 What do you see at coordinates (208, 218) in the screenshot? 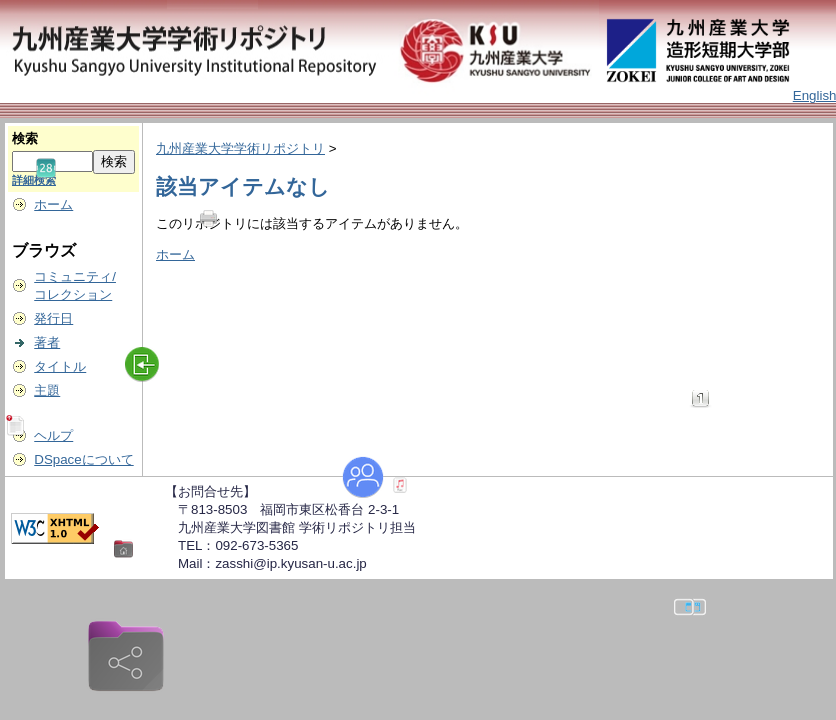
I see `print the current document` at bounding box center [208, 218].